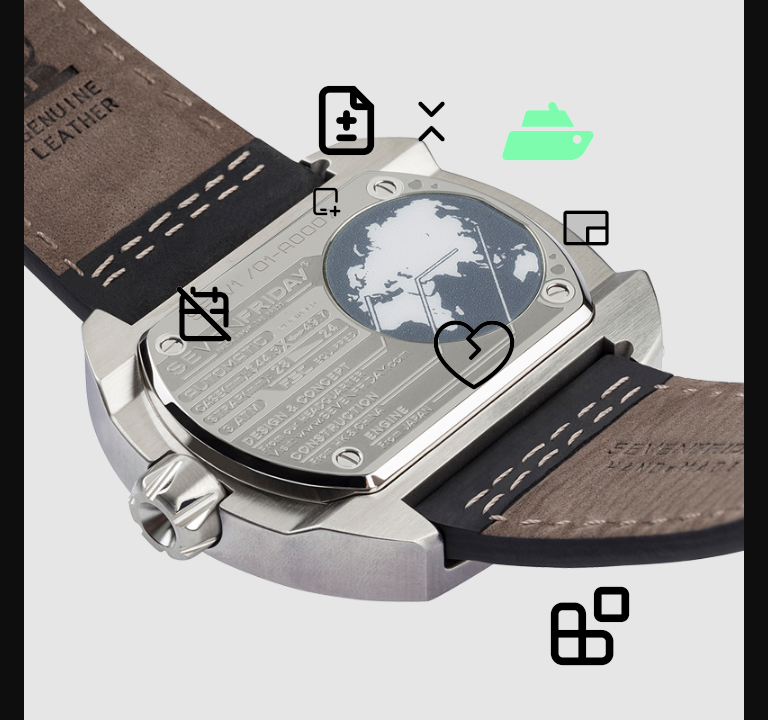 The image size is (768, 720). Describe the element at coordinates (325, 201) in the screenshot. I see `add a new iPad device` at that location.